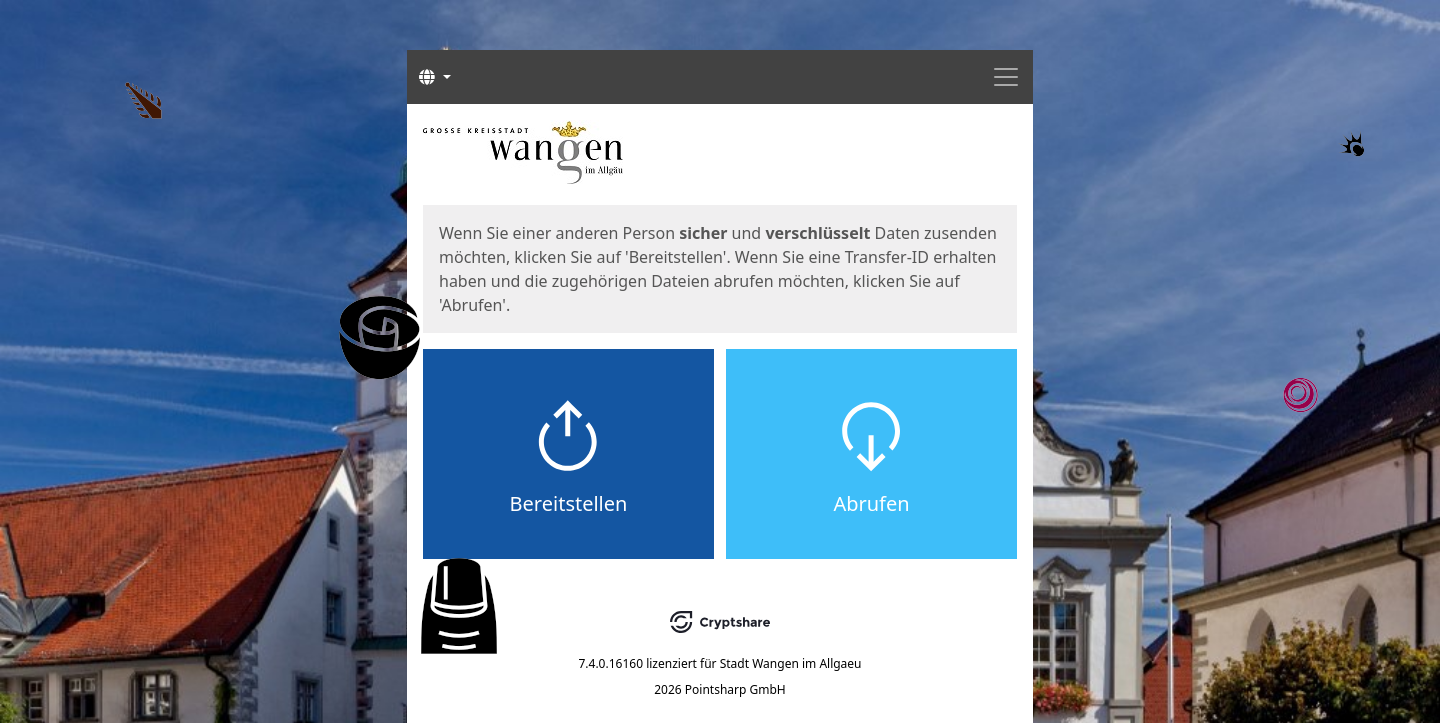  Describe the element at coordinates (459, 606) in the screenshot. I see `select nail art or manicure options` at that location.